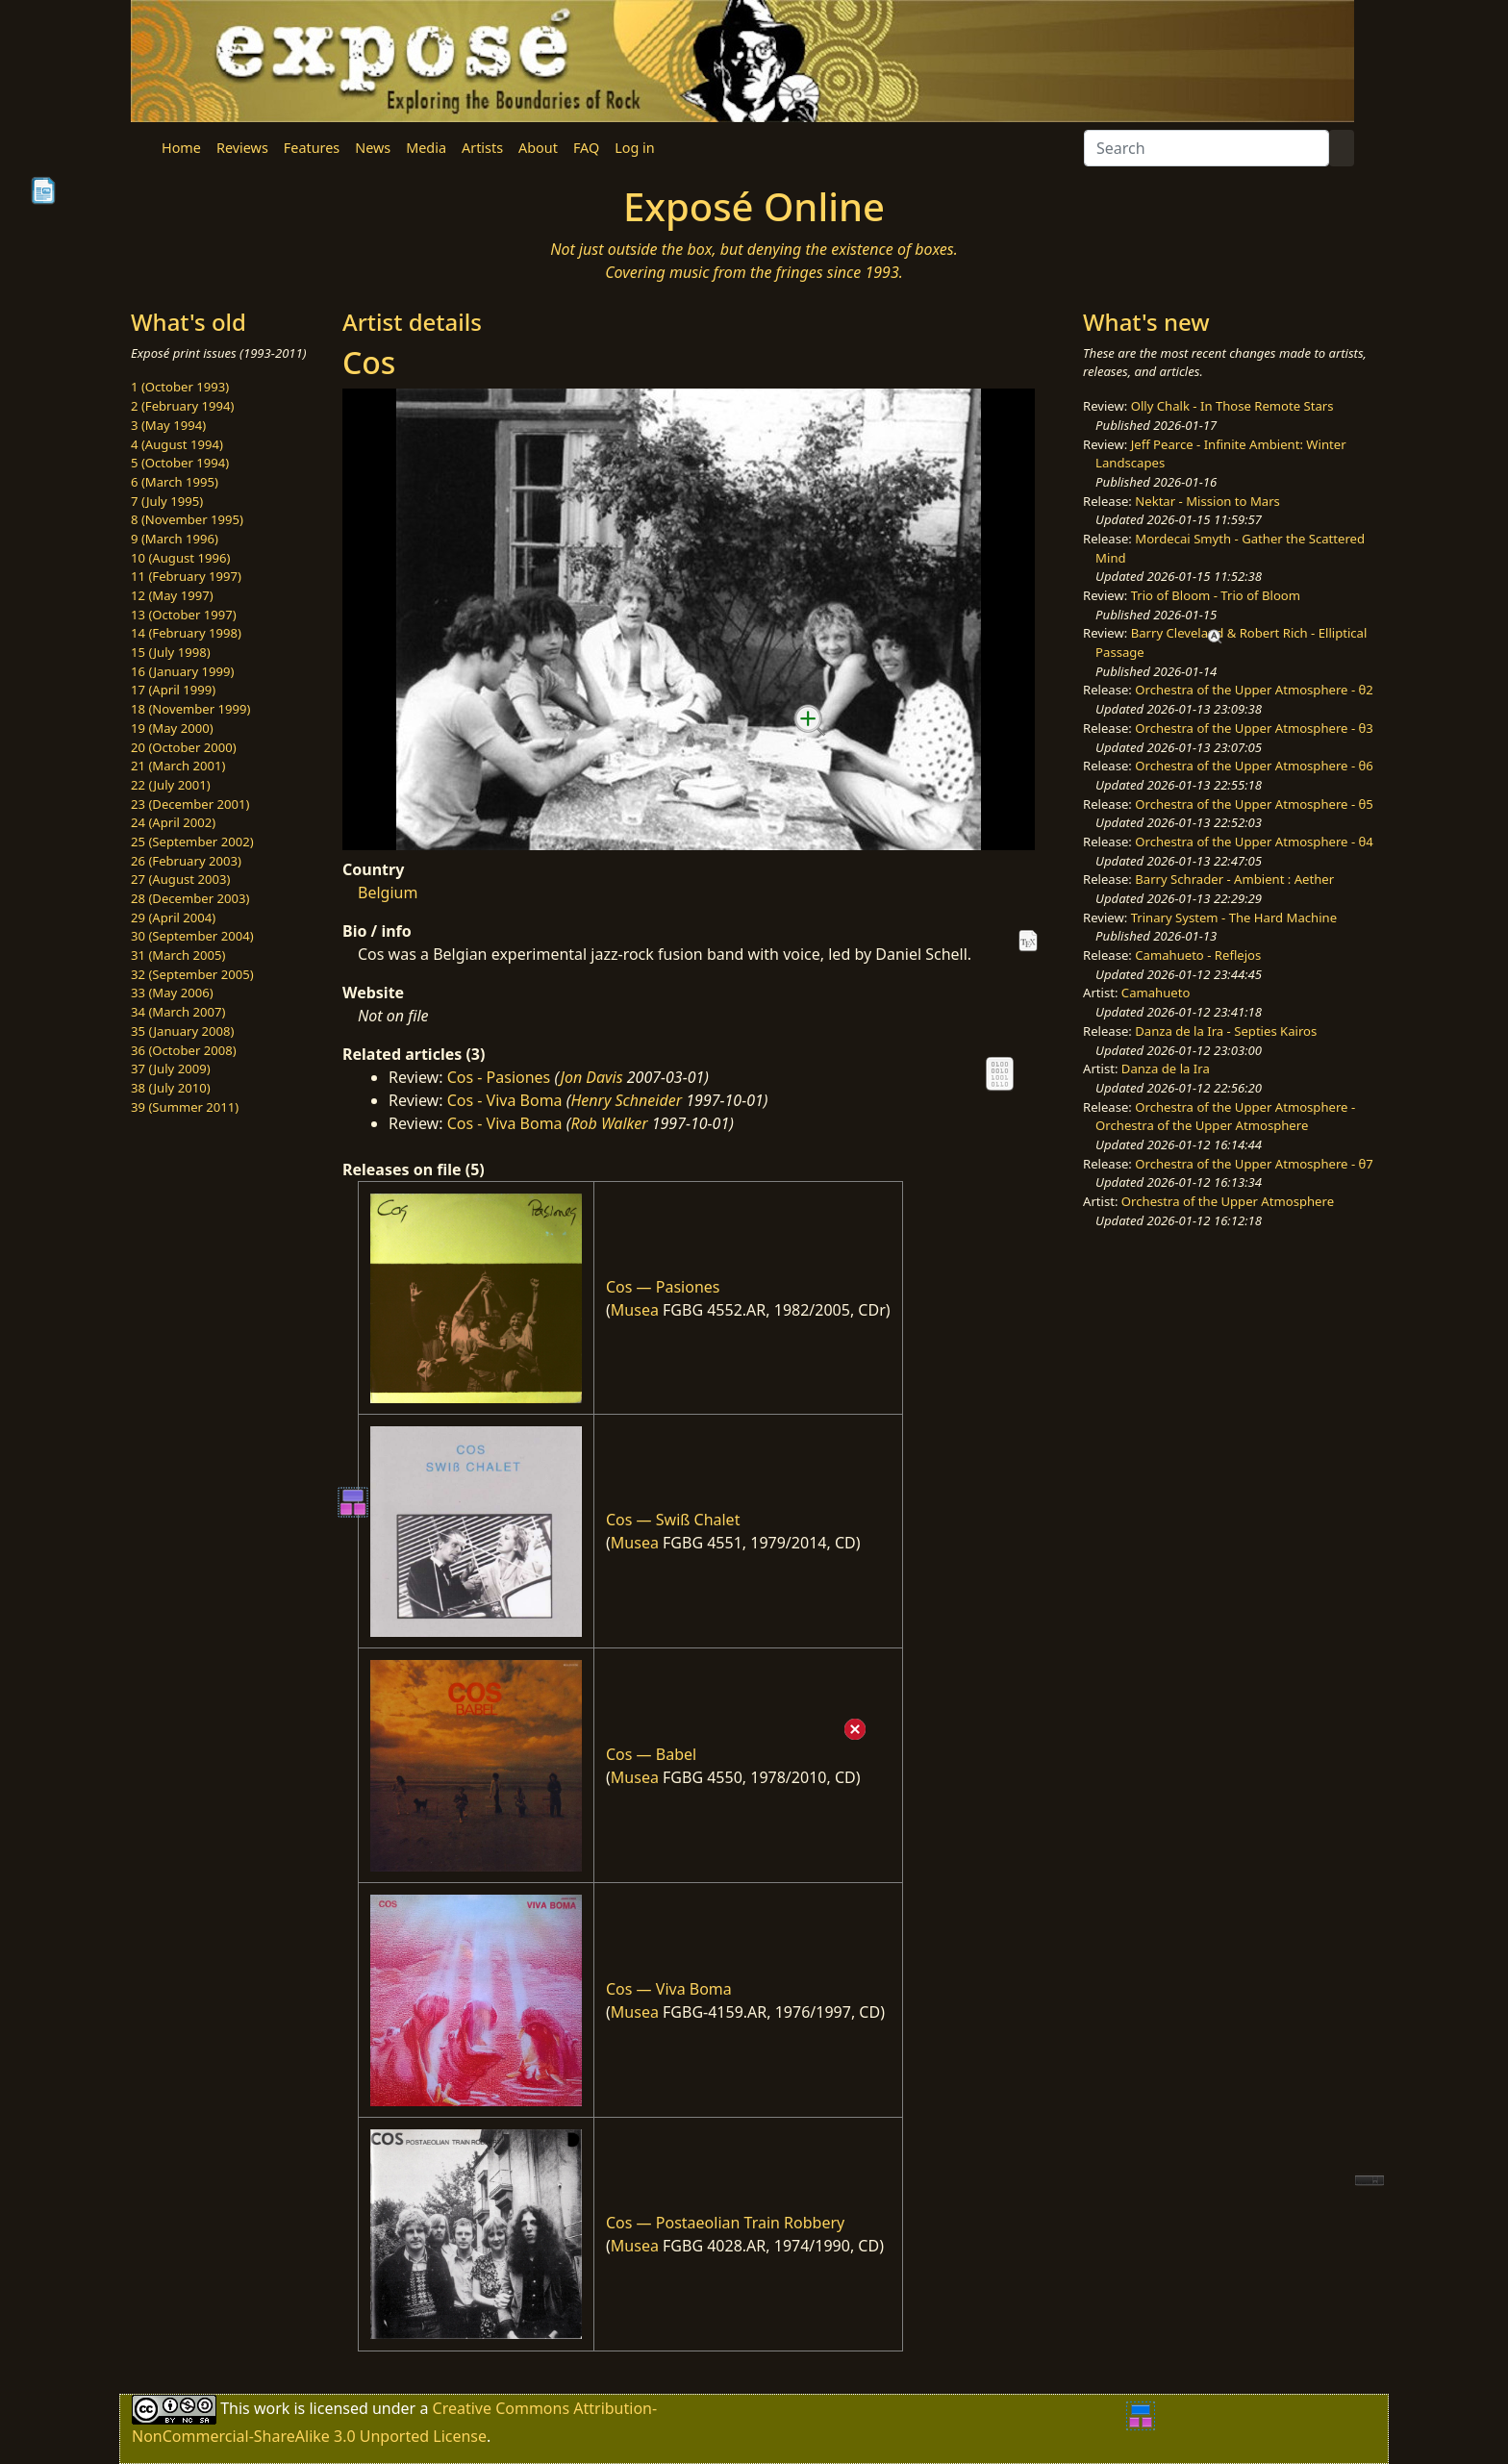  I want to click on close the current window, so click(855, 1729).